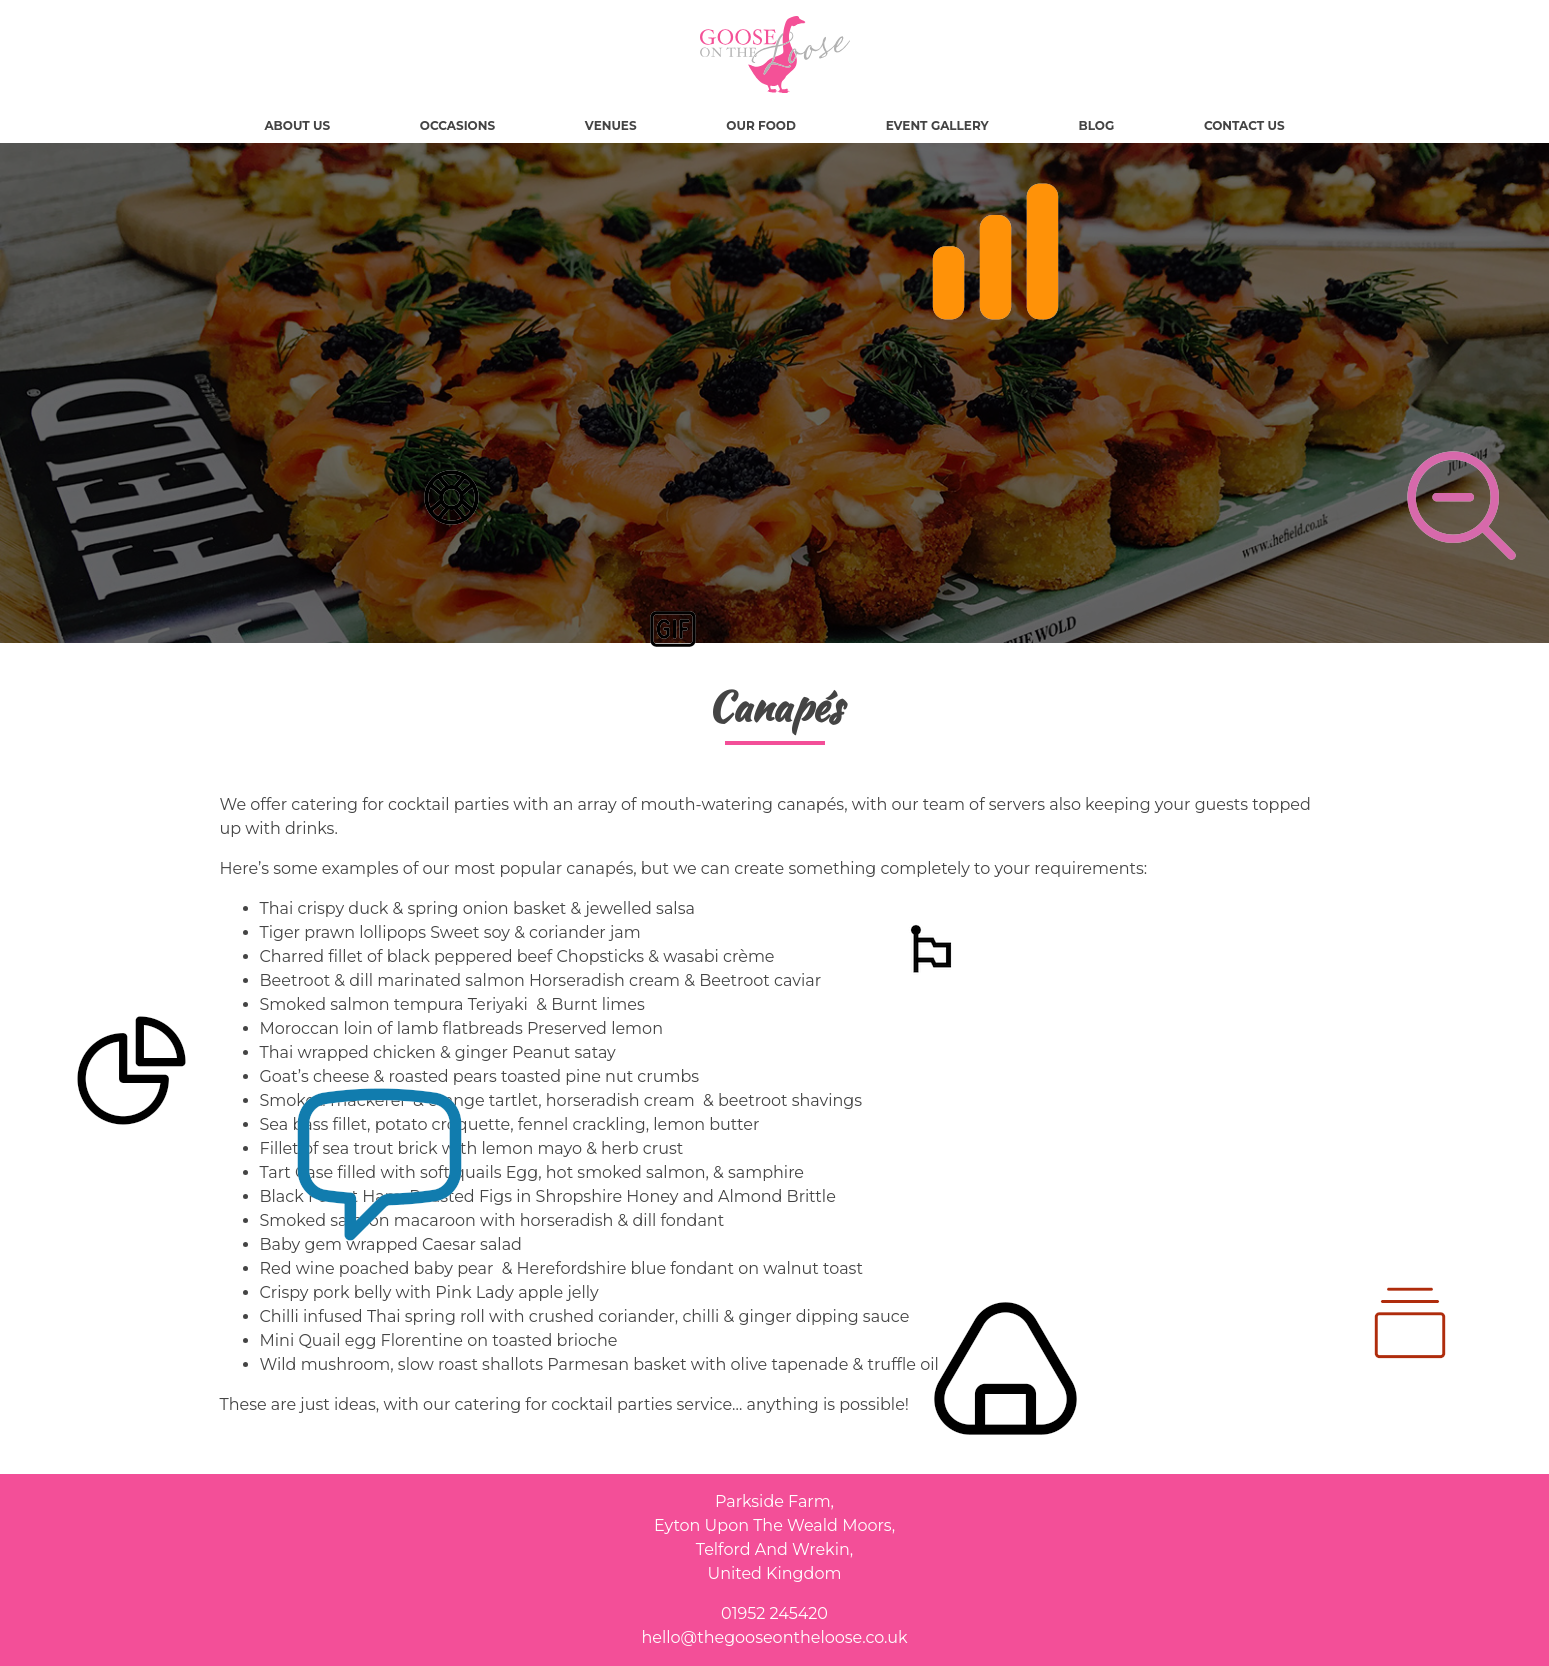  I want to click on access help or support, so click(451, 497).